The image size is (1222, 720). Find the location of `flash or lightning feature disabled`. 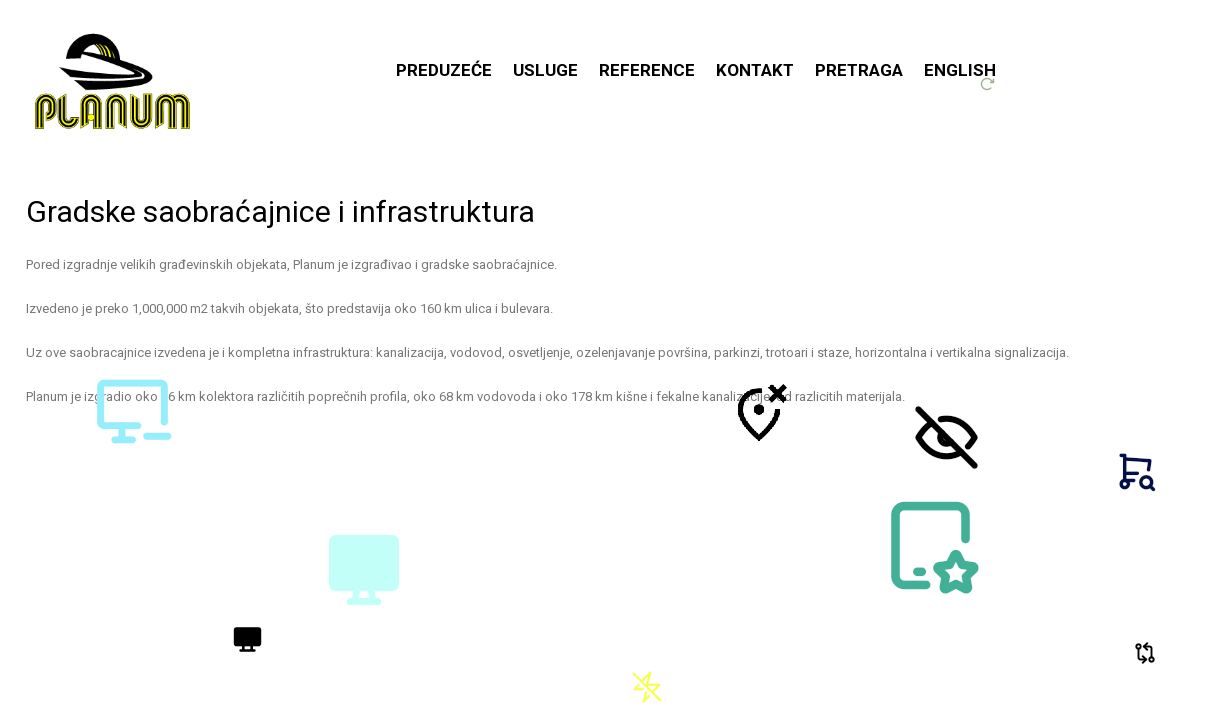

flash or lightning feature disabled is located at coordinates (647, 687).